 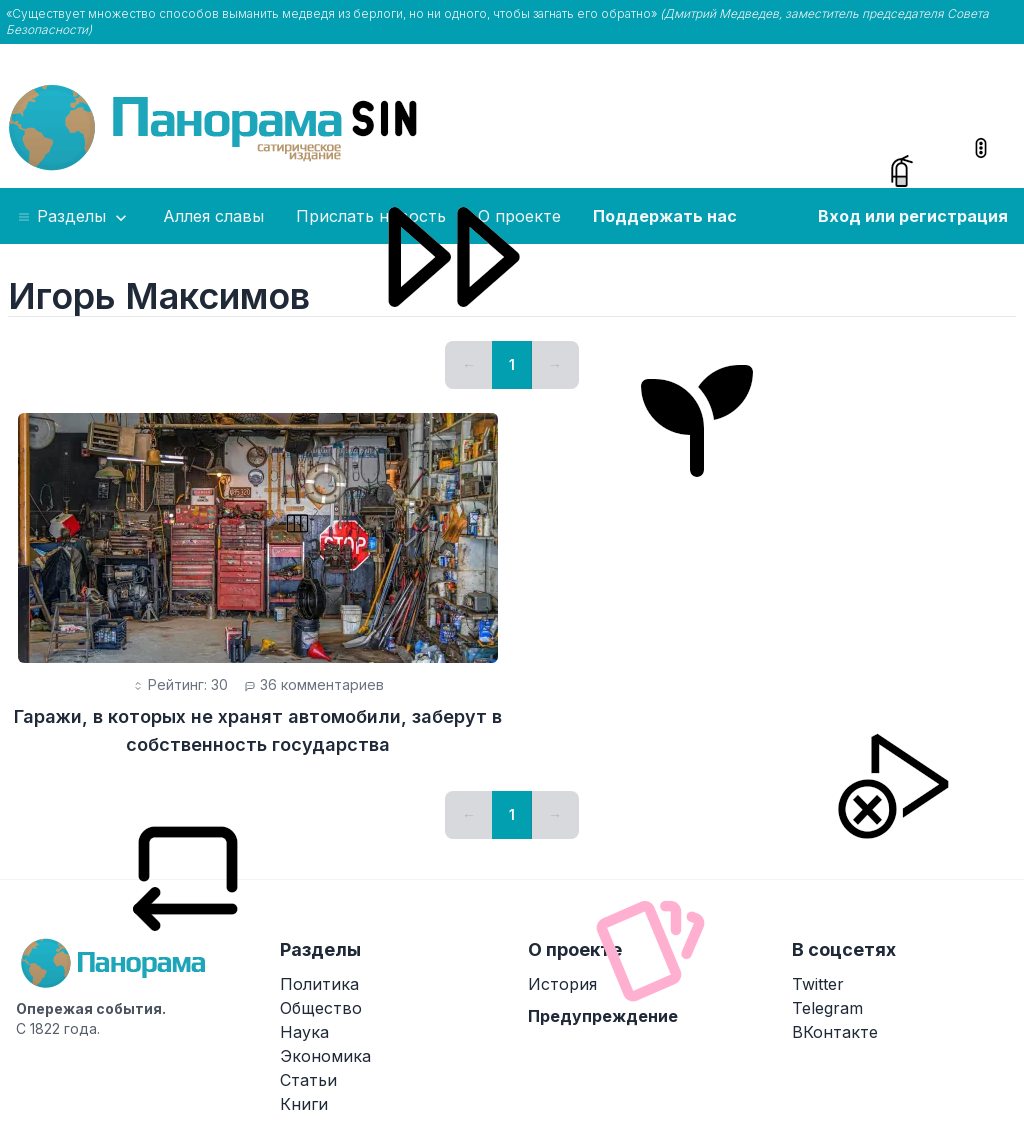 I want to click on run with errors detected, so click(x=895, y=781).